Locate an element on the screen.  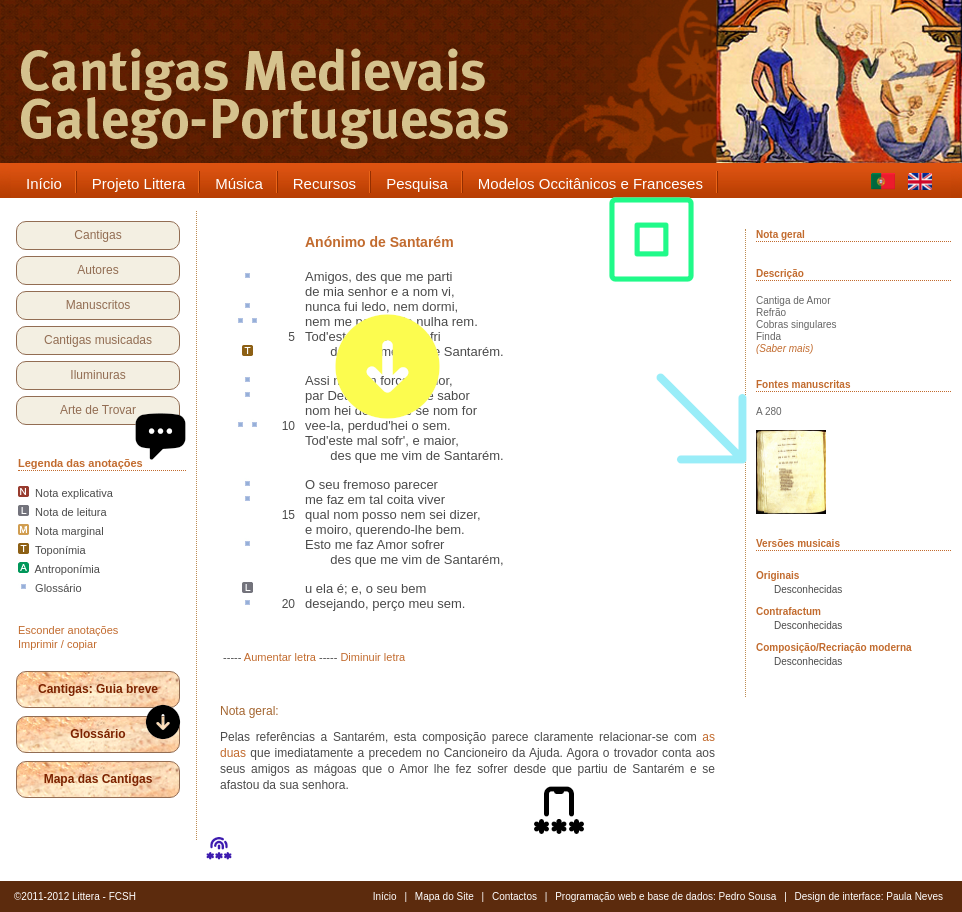
open chat or messaging is located at coordinates (160, 436).